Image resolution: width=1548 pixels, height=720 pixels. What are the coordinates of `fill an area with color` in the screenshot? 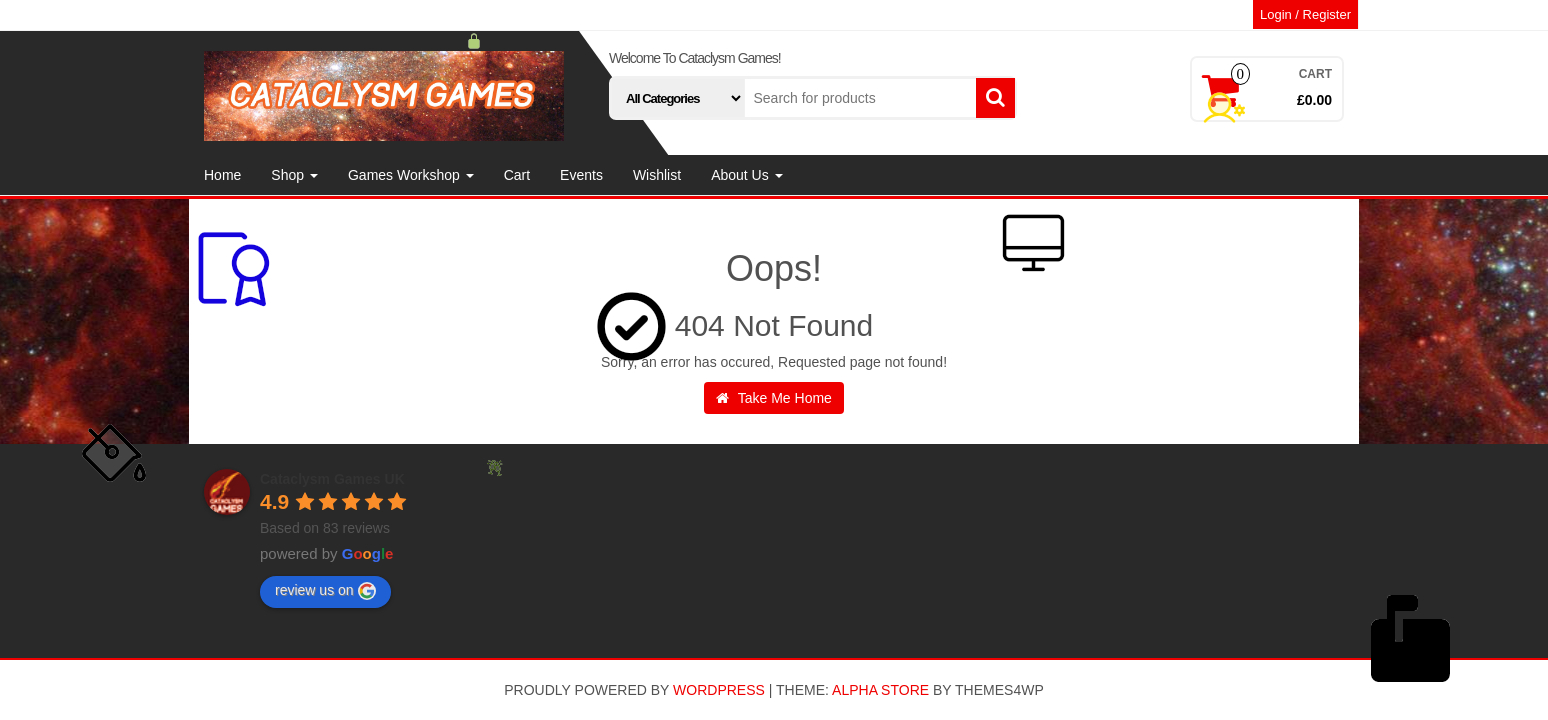 It's located at (113, 455).